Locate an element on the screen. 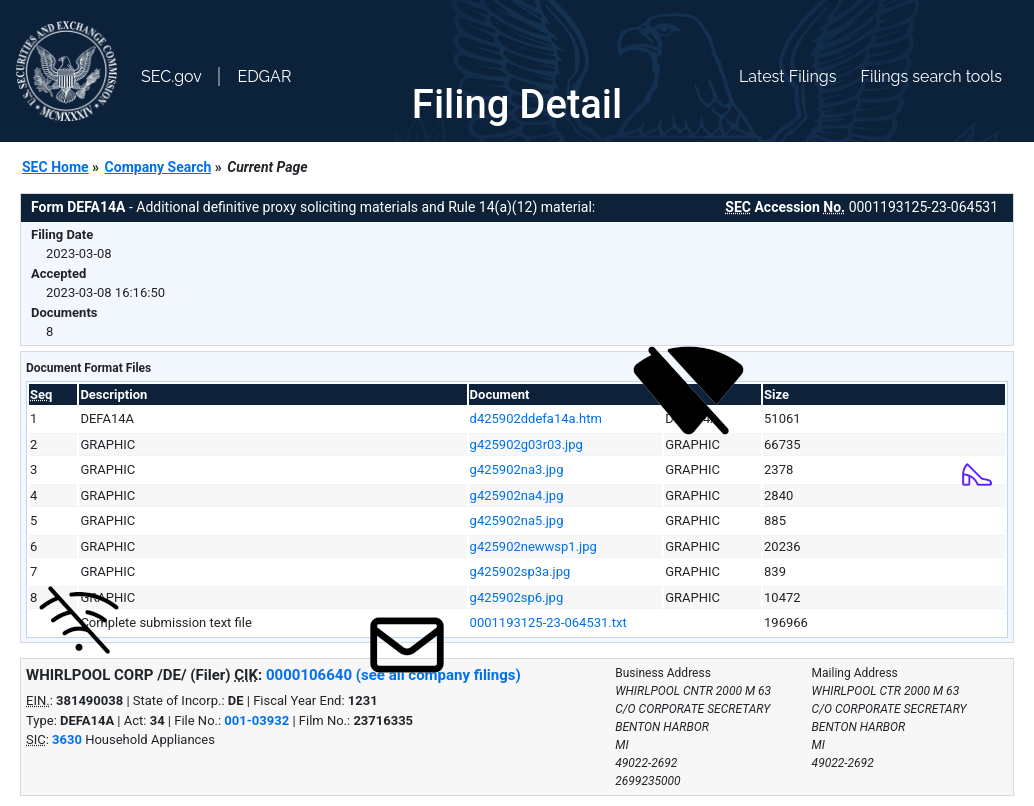 The height and width of the screenshot is (806, 1034). open your inbox or email messages is located at coordinates (407, 645).